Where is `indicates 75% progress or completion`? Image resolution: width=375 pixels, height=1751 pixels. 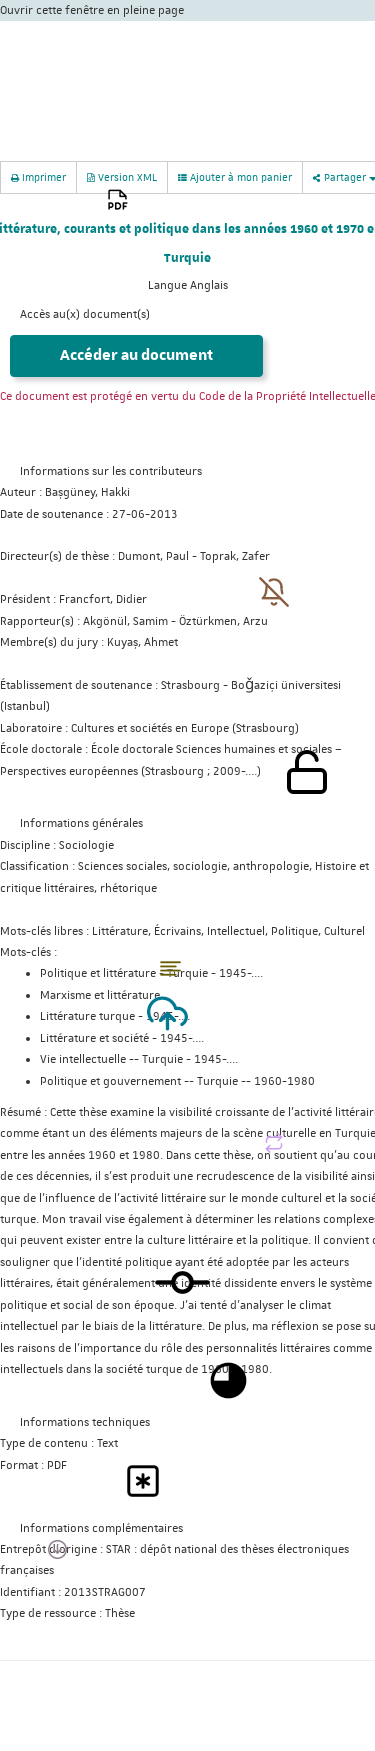 indicates 75% progress or completion is located at coordinates (228, 1380).